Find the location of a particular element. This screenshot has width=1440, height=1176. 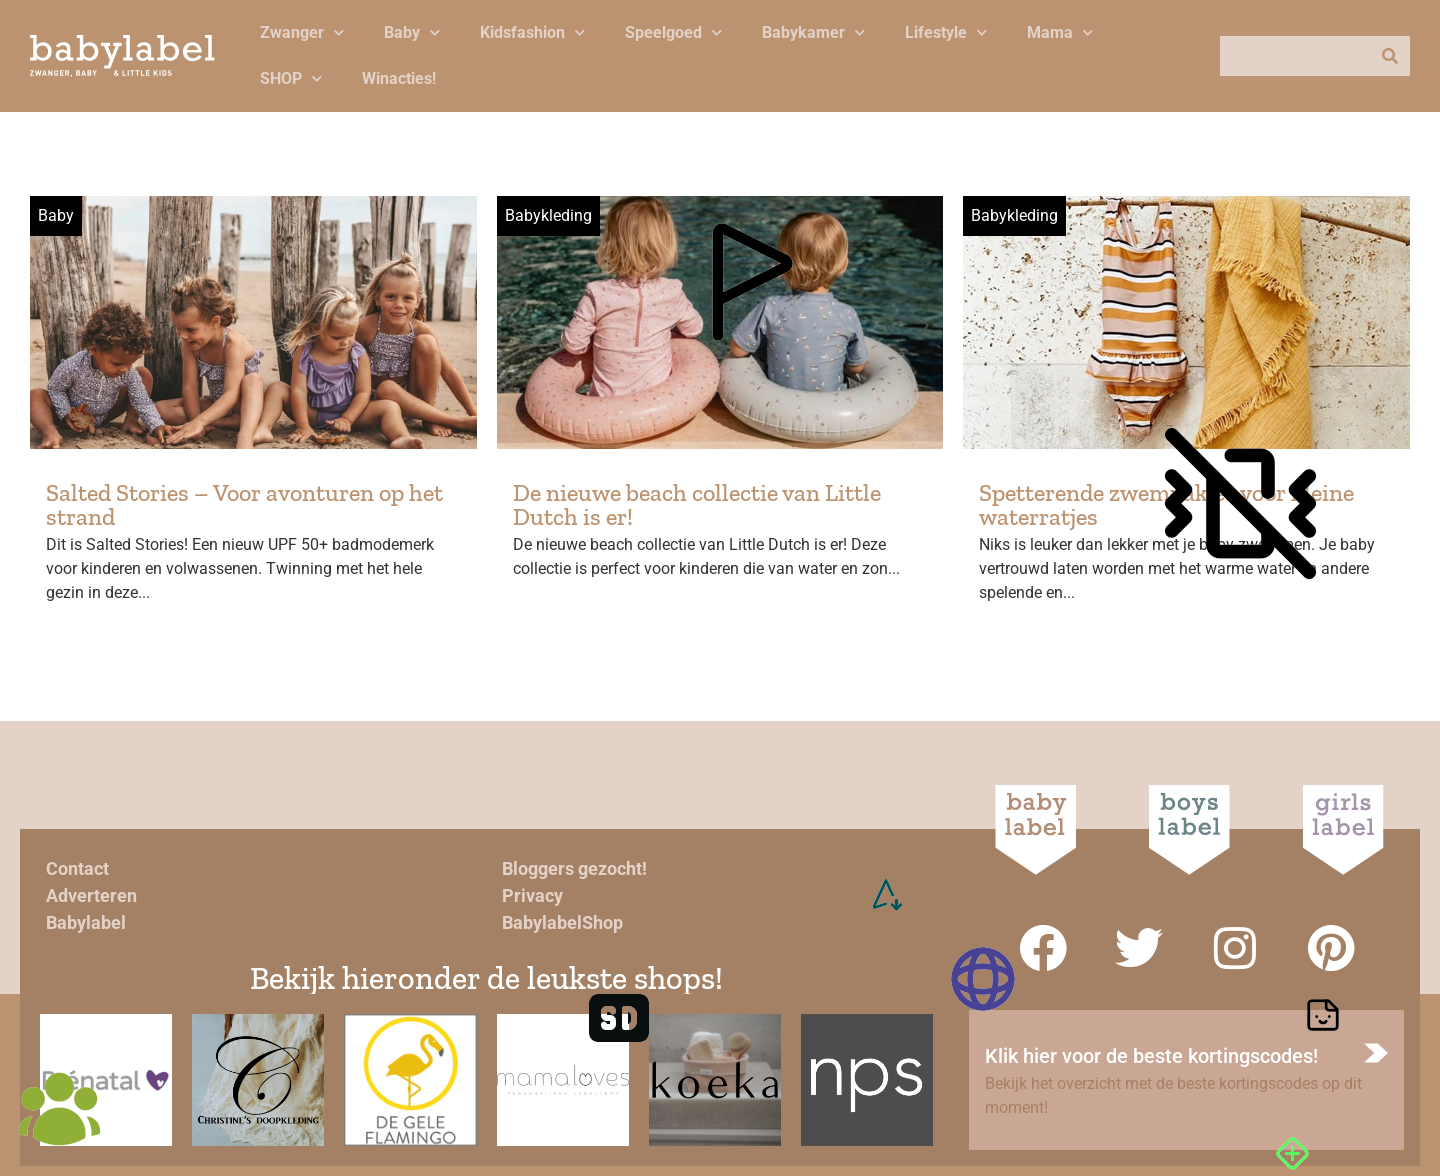

add to favorites or premium collection is located at coordinates (1292, 1153).